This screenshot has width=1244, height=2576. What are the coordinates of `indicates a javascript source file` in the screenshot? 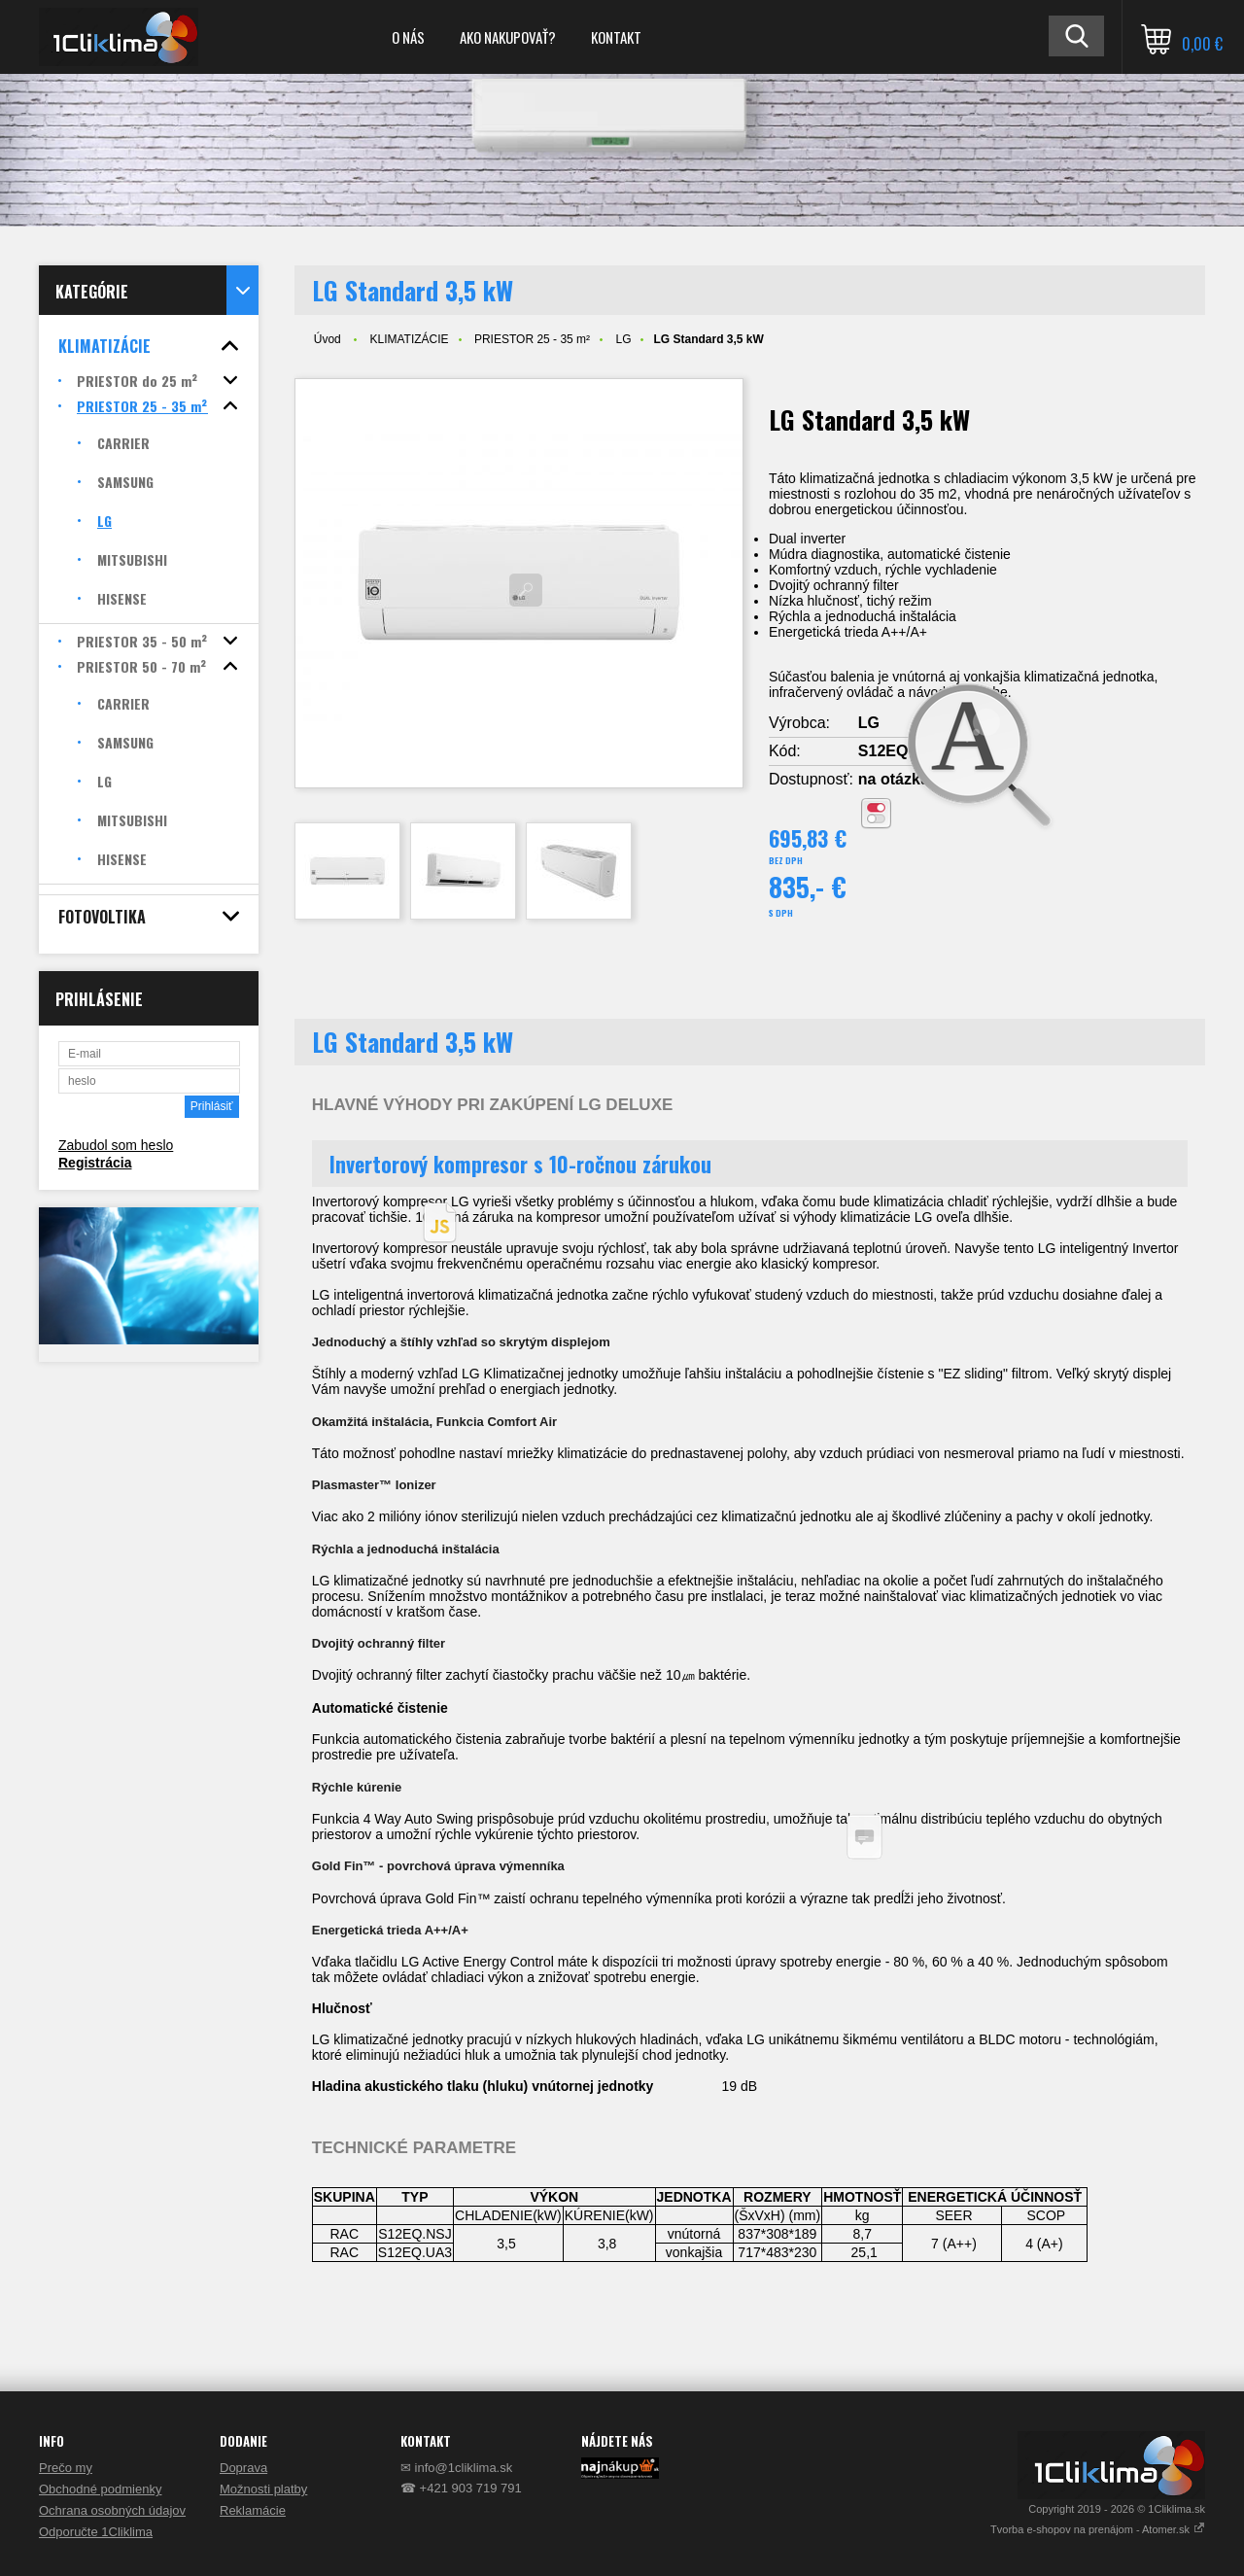 It's located at (439, 1222).